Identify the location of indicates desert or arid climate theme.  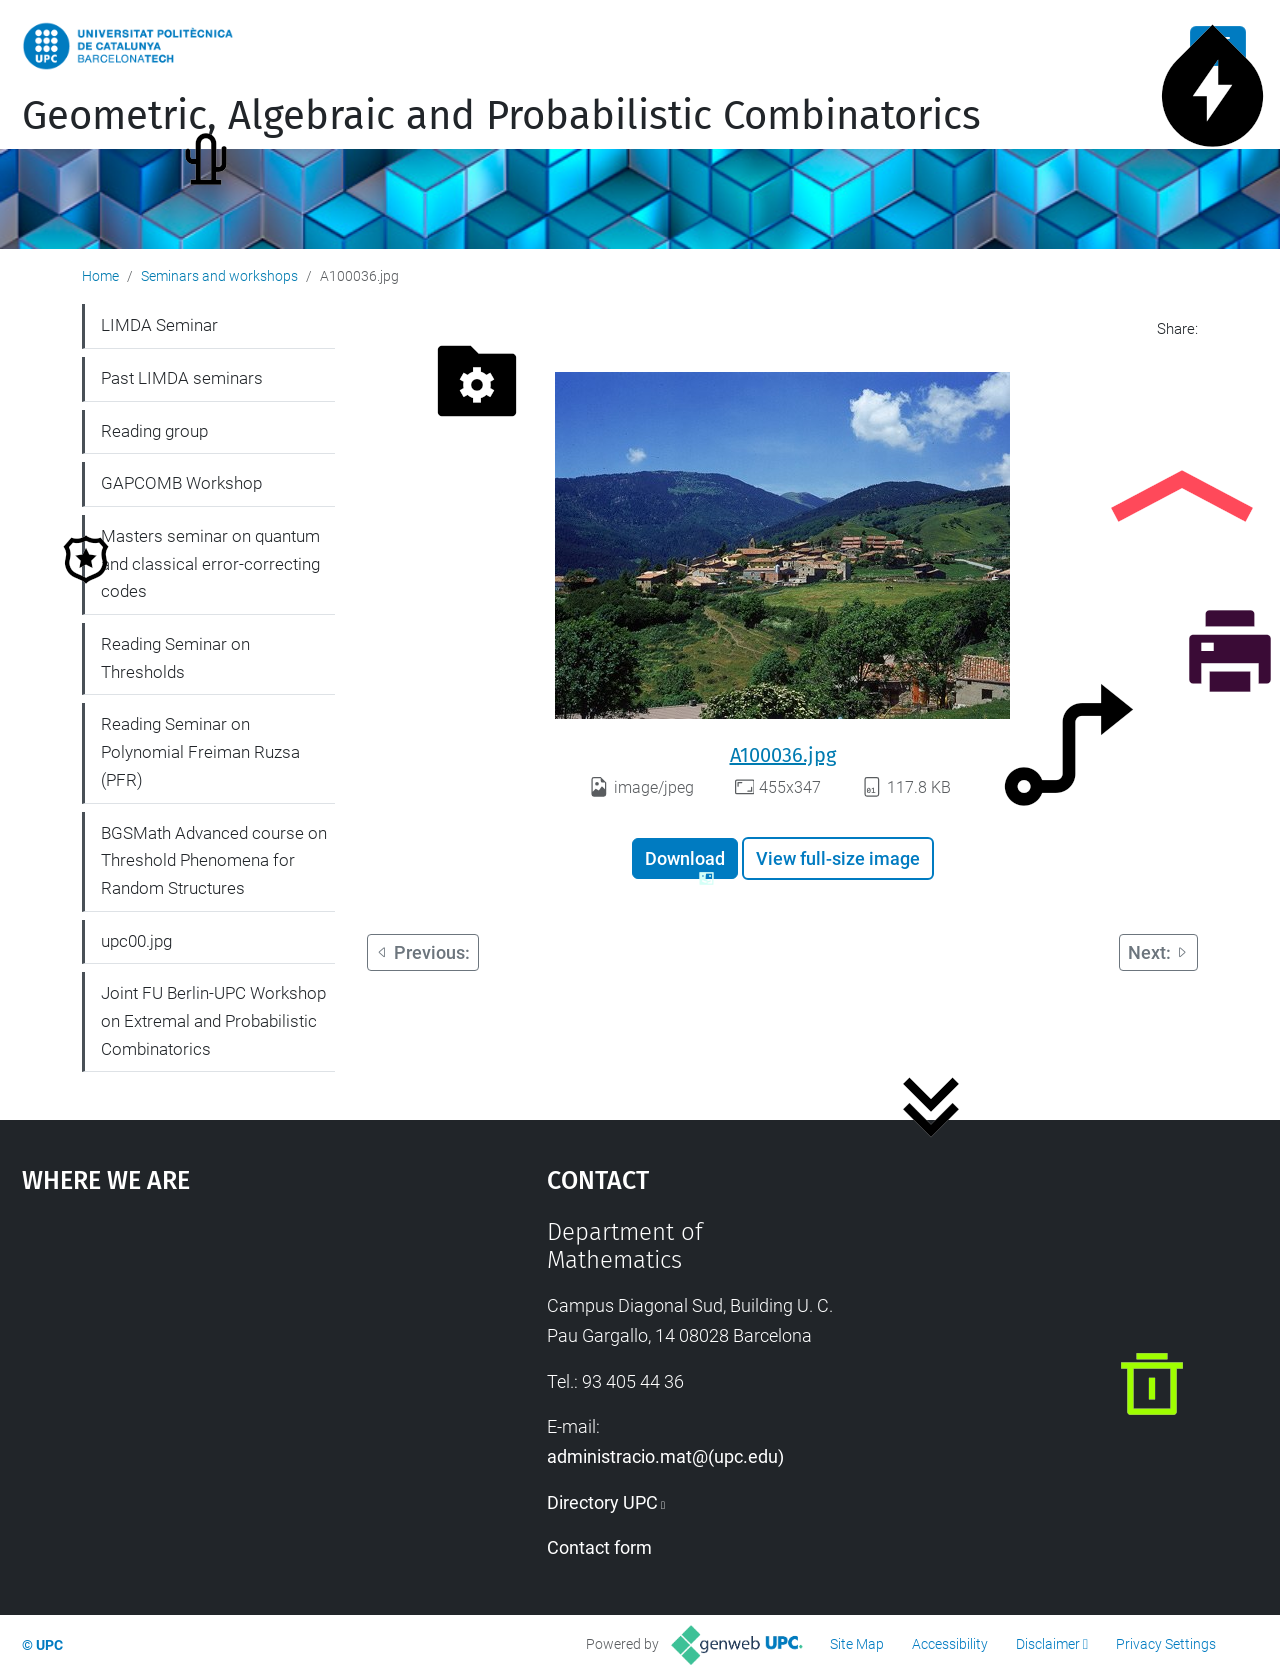
(206, 159).